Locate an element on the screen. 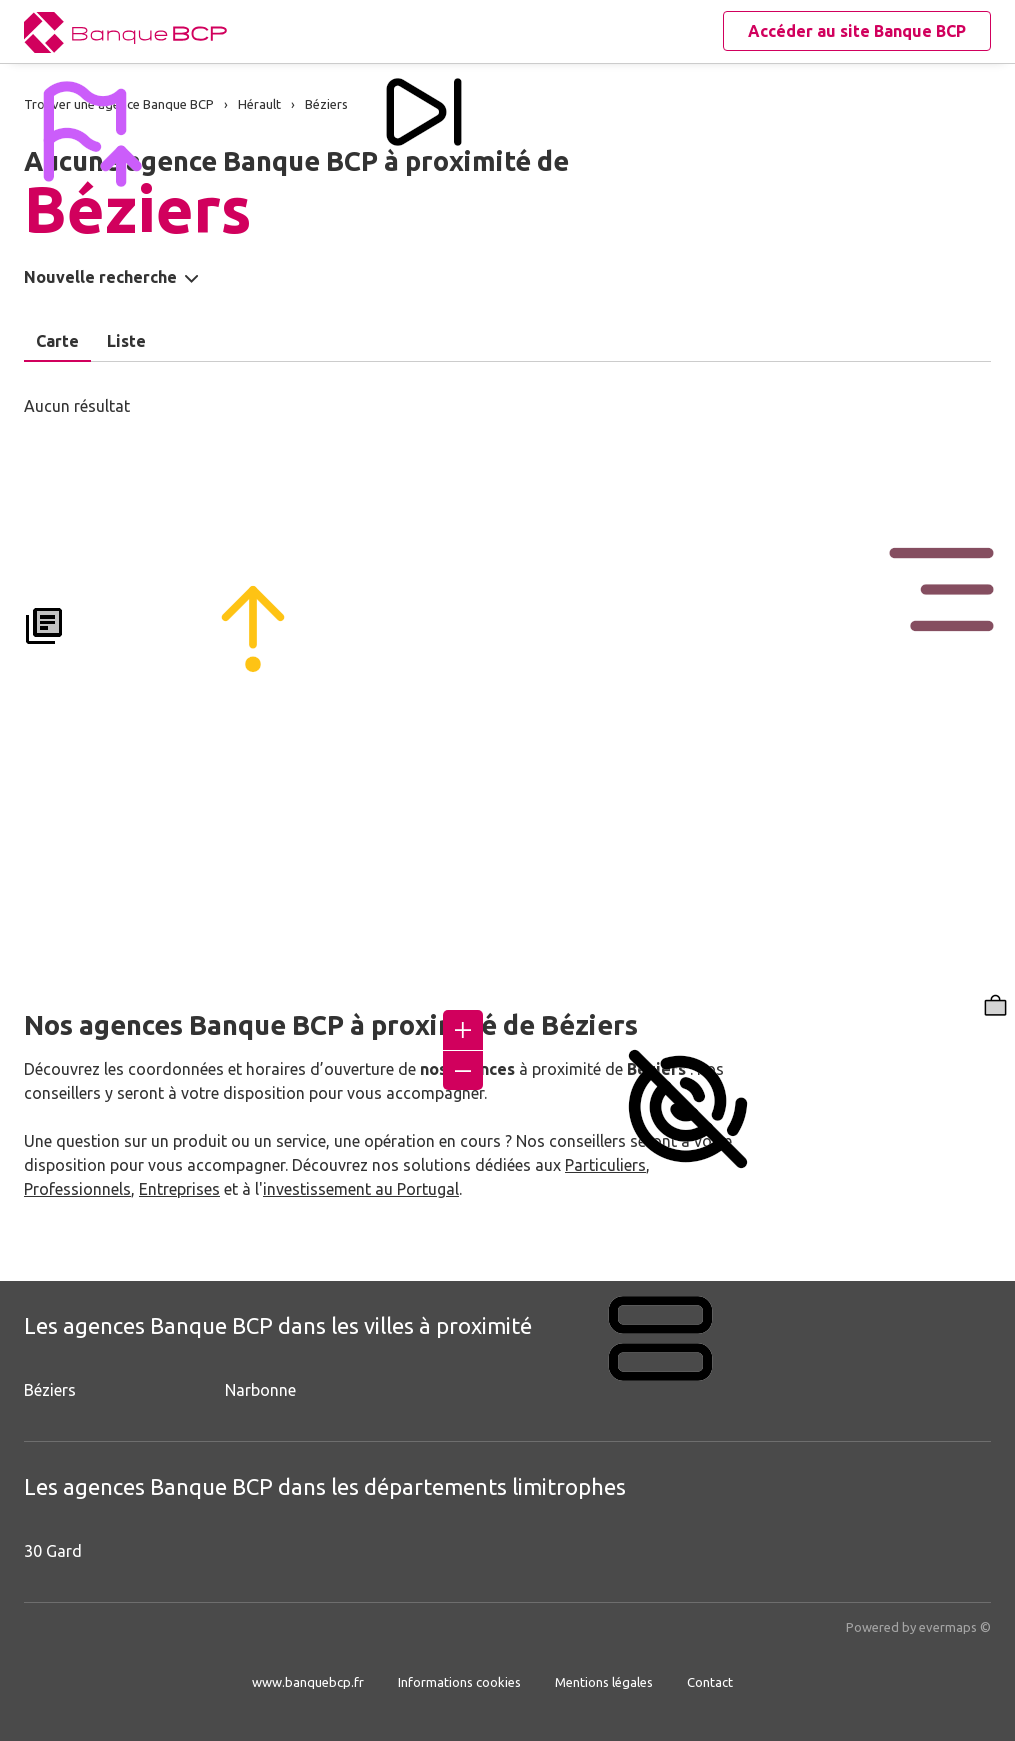 This screenshot has height=1741, width=1015. skip to the next track or video is located at coordinates (424, 112).